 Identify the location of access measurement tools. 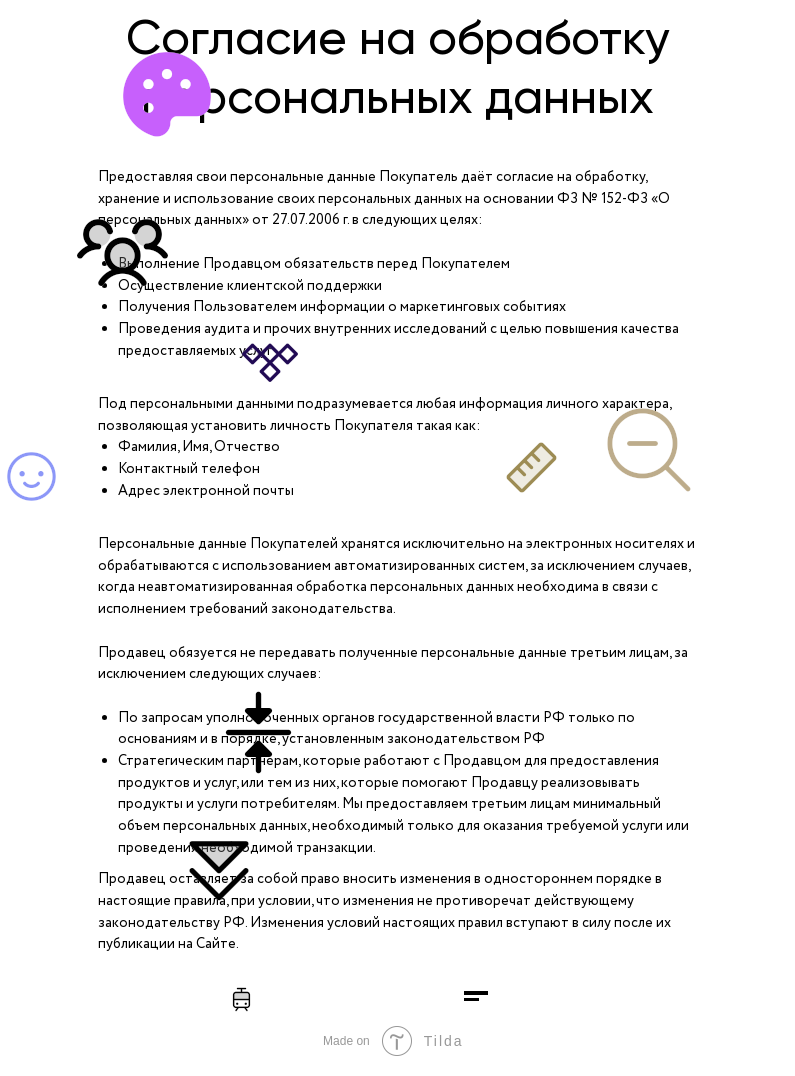
(531, 467).